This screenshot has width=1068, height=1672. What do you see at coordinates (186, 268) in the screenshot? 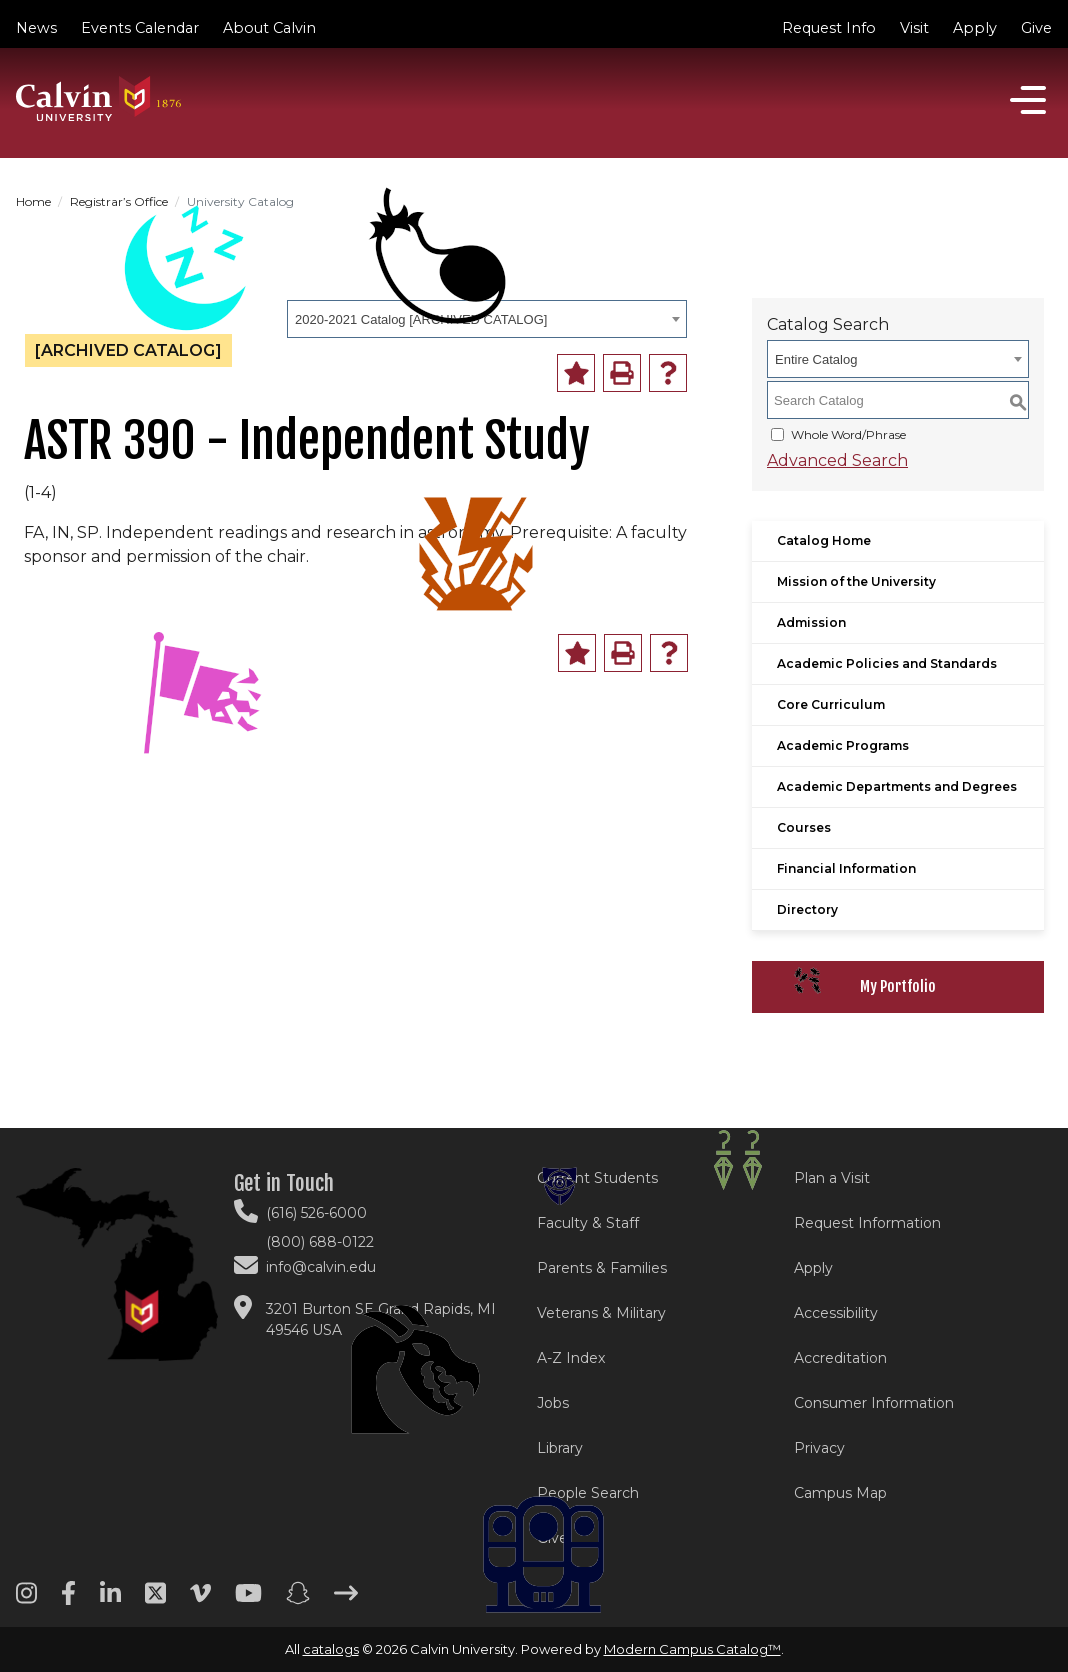
I see `enable sleep or night mode` at bounding box center [186, 268].